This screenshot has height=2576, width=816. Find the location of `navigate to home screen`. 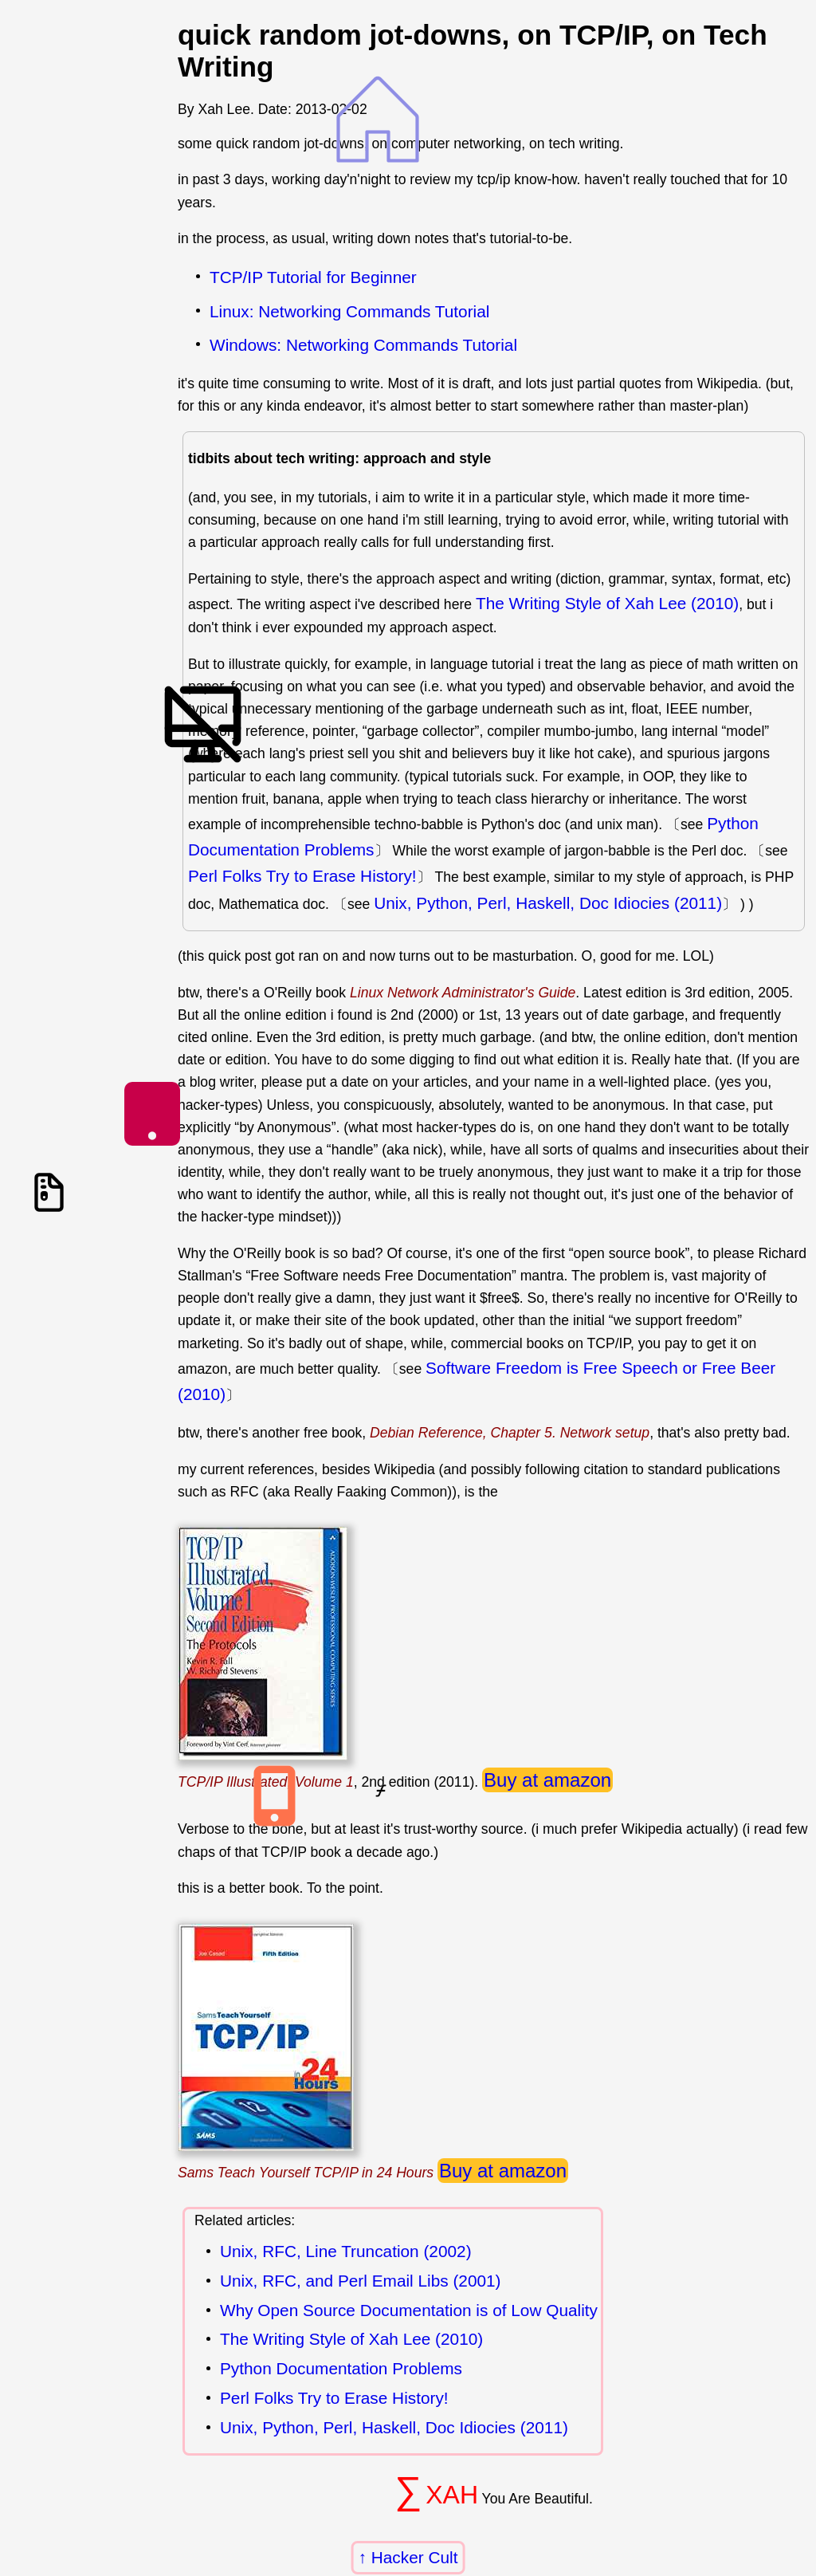

navigate to home screen is located at coordinates (378, 121).